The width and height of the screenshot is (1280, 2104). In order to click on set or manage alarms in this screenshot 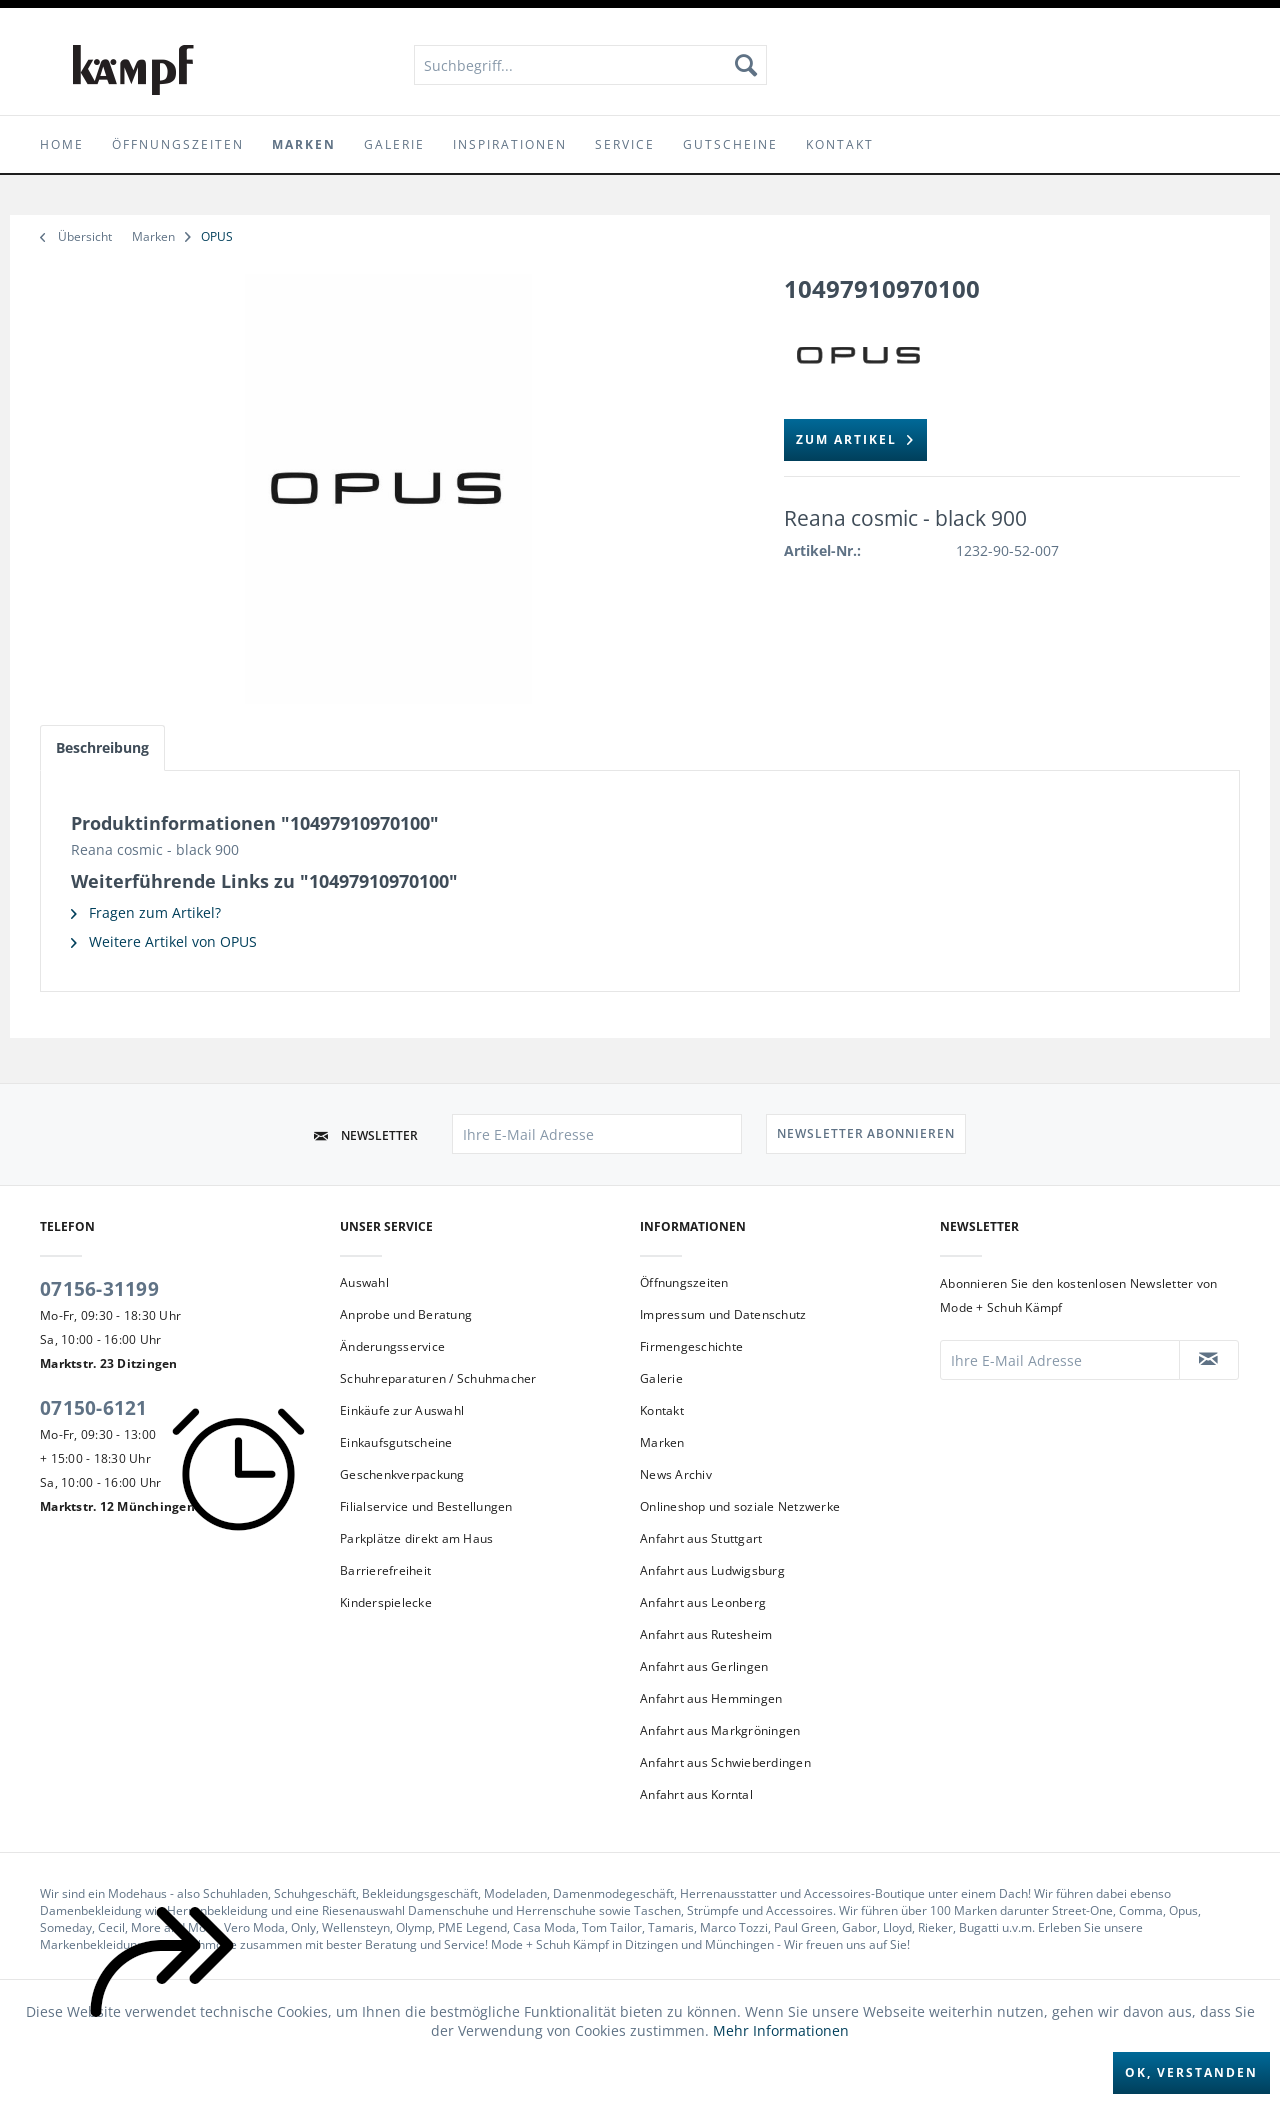, I will do `click(238, 1469)`.